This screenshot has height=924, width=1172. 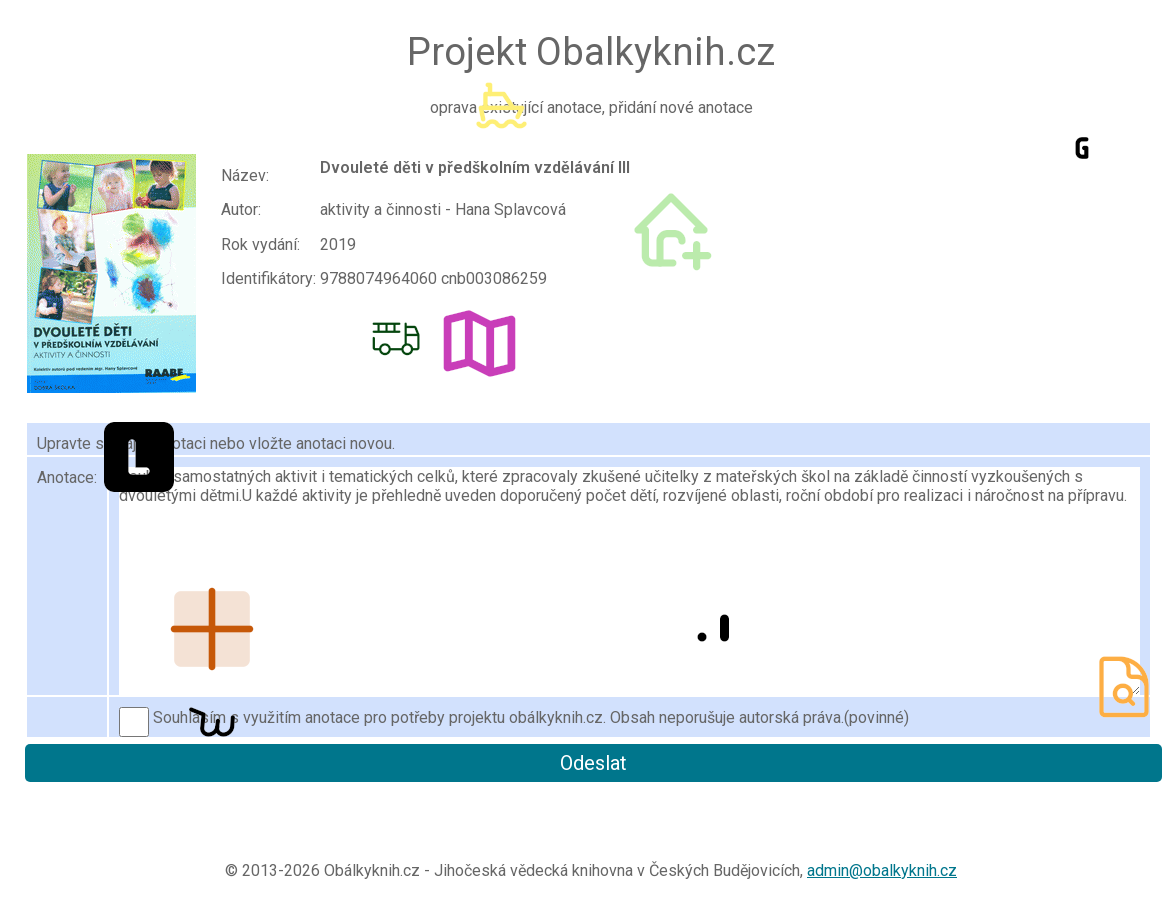 I want to click on access emergency services information, so click(x=394, y=336).